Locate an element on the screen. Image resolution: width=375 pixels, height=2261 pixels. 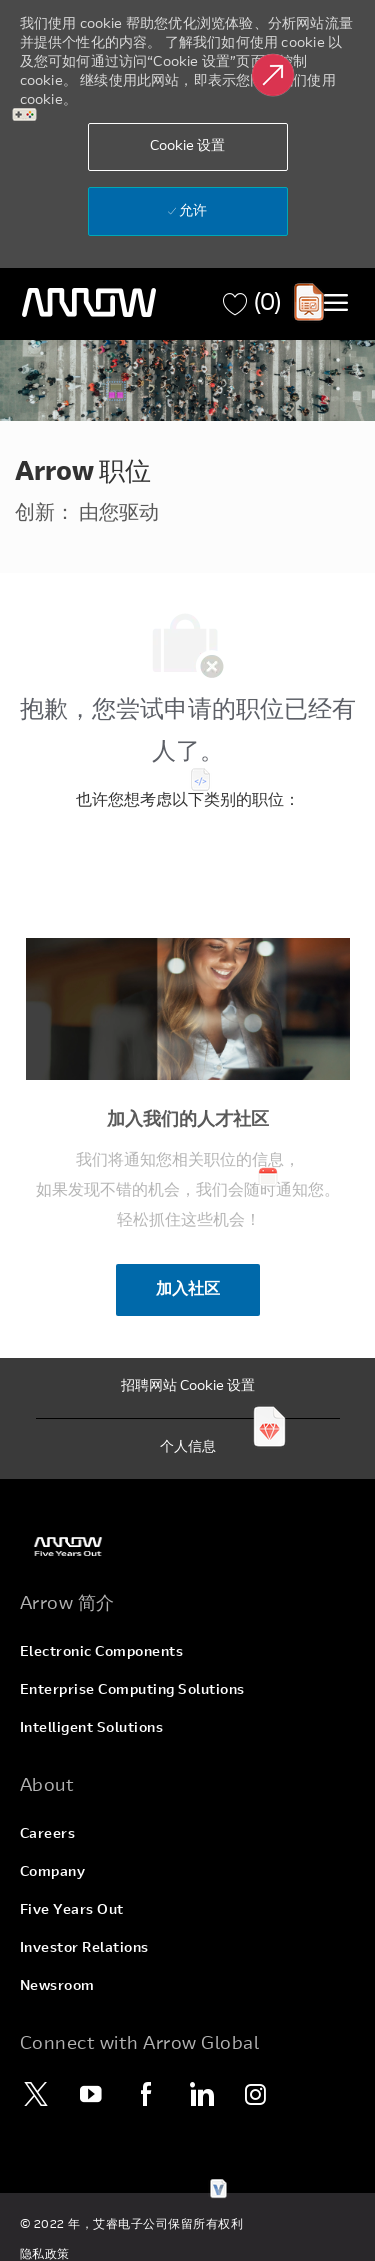
open a calendar file is located at coordinates (268, 1177).